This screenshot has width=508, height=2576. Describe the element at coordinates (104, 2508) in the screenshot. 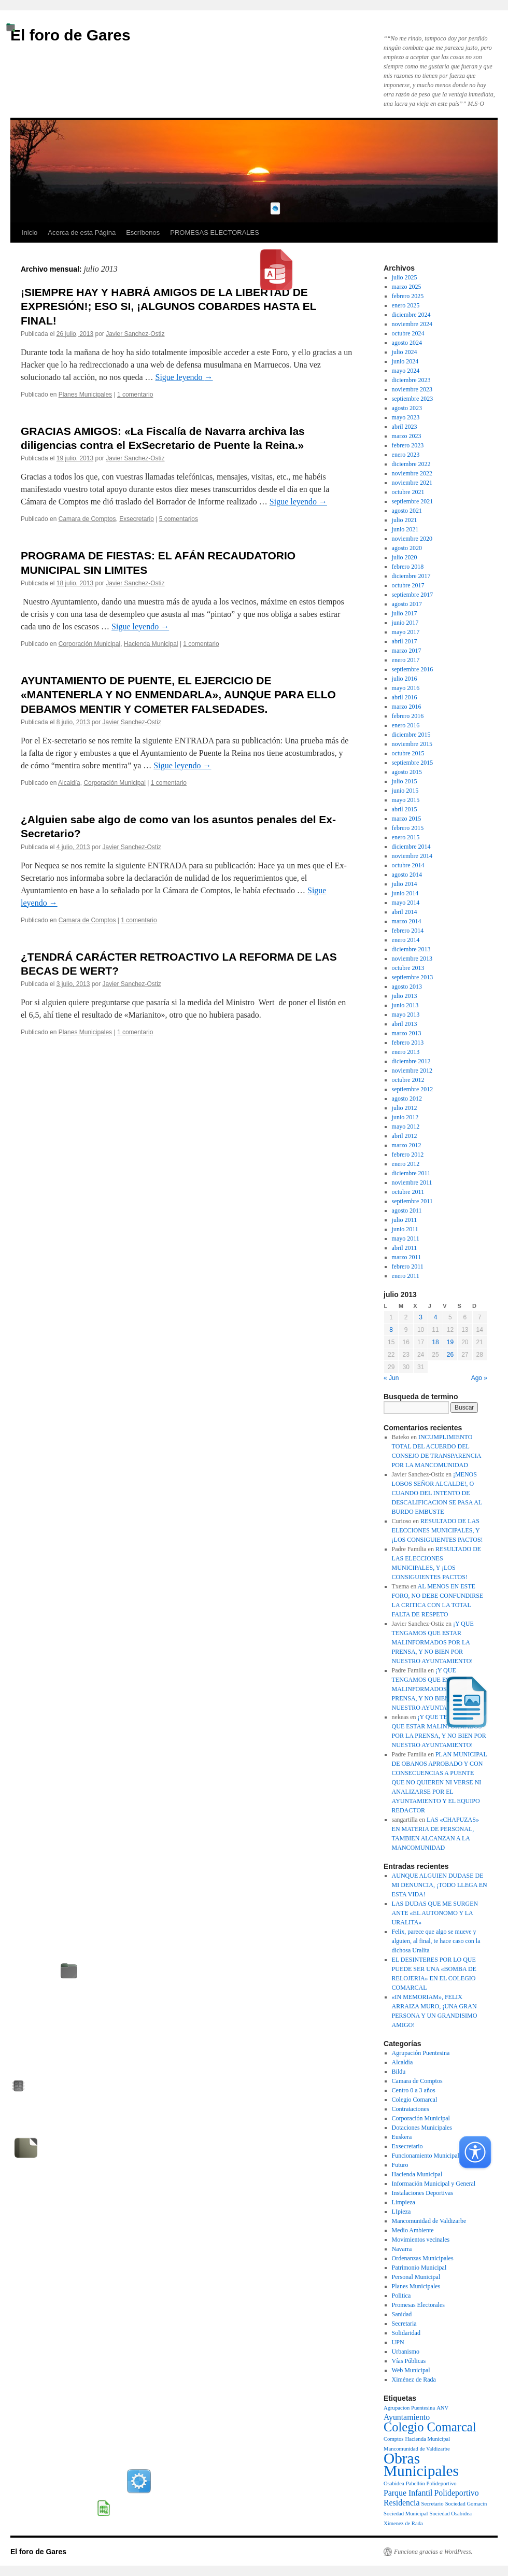

I see `libreoffice calc spreadsheet template file` at that location.